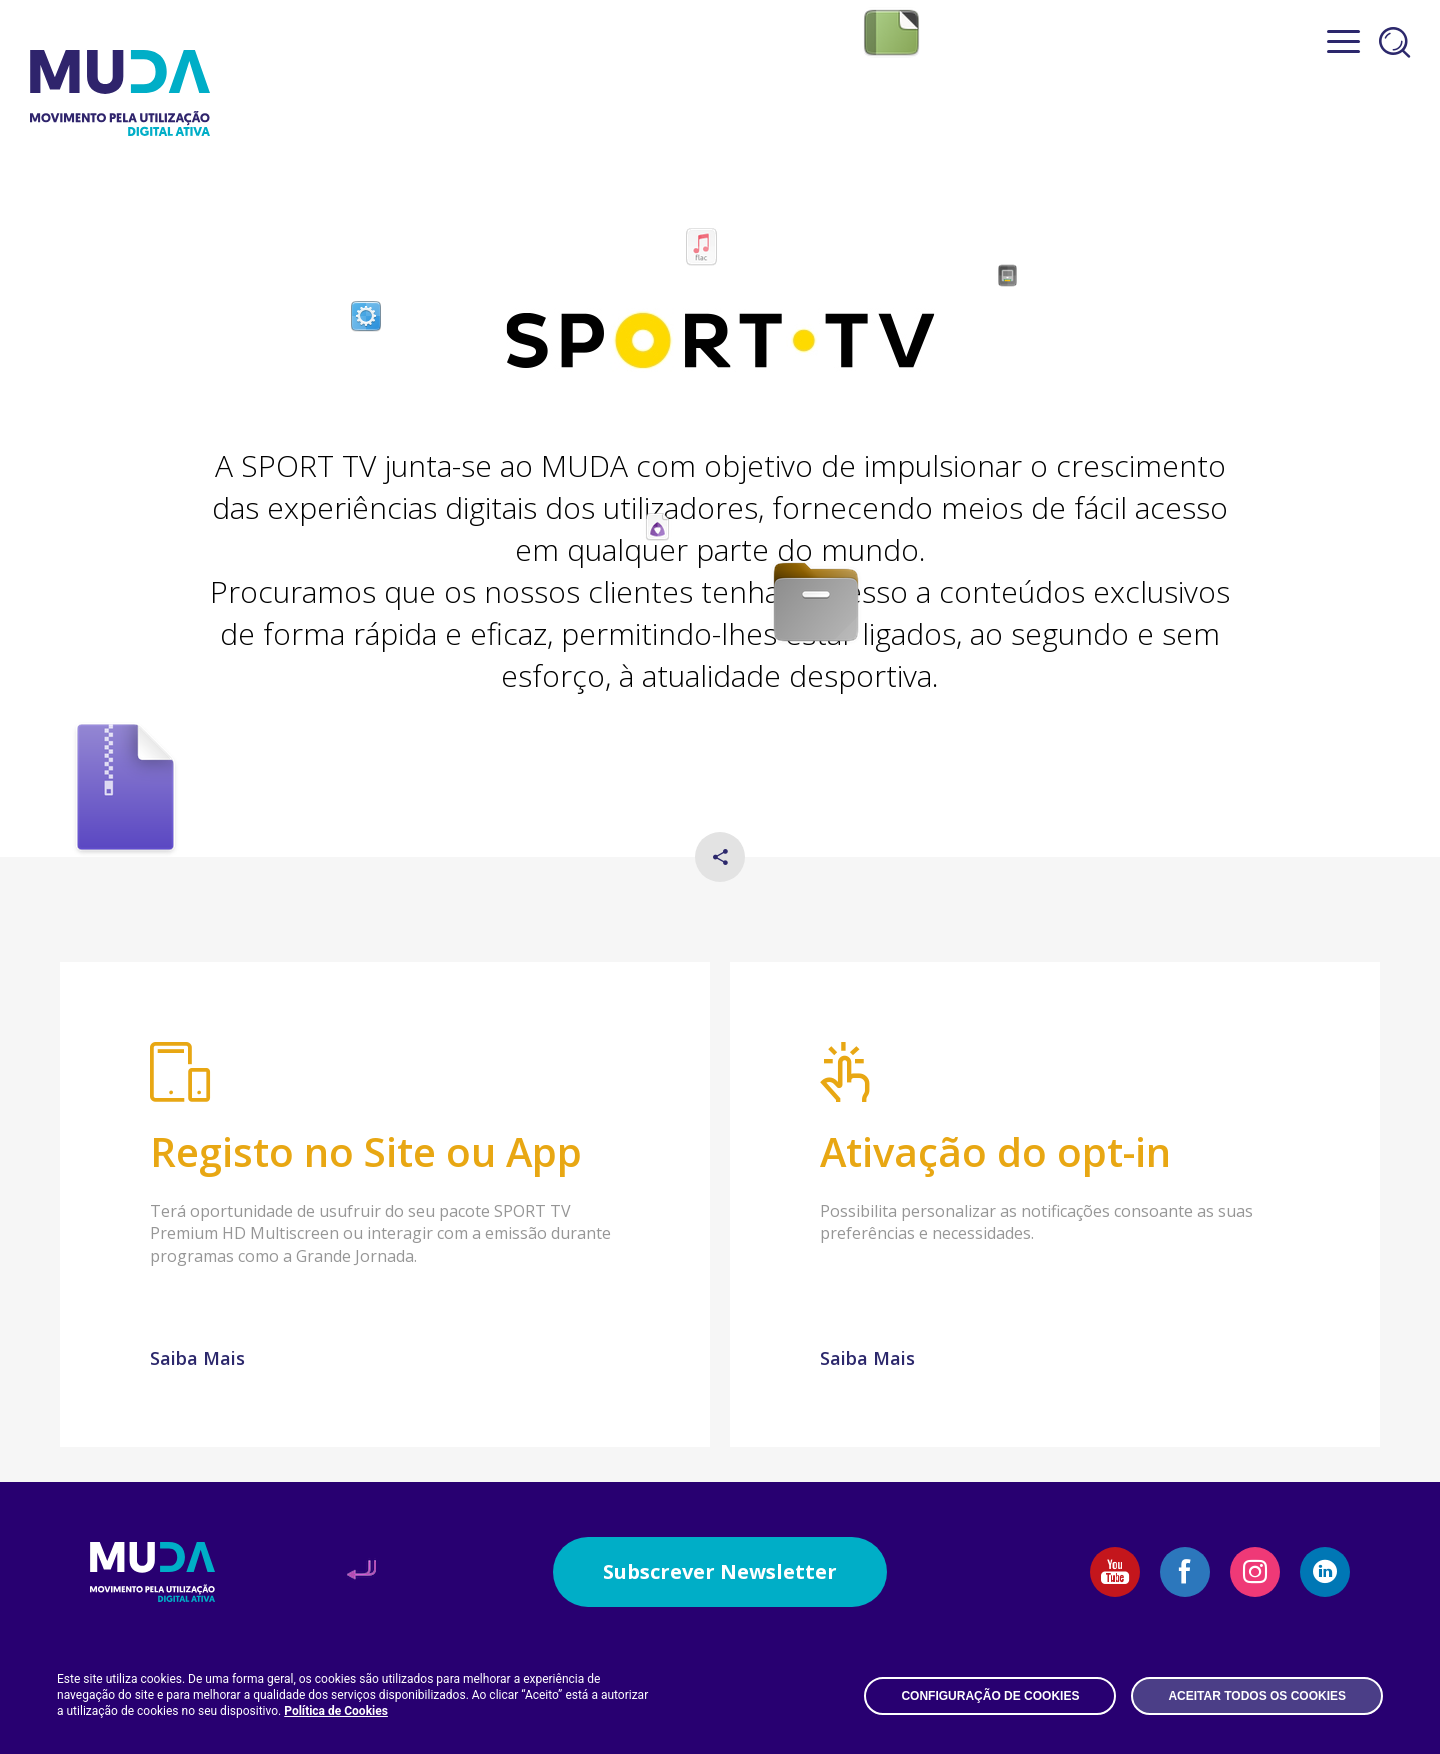  What do you see at coordinates (816, 602) in the screenshot?
I see `open the file manager` at bounding box center [816, 602].